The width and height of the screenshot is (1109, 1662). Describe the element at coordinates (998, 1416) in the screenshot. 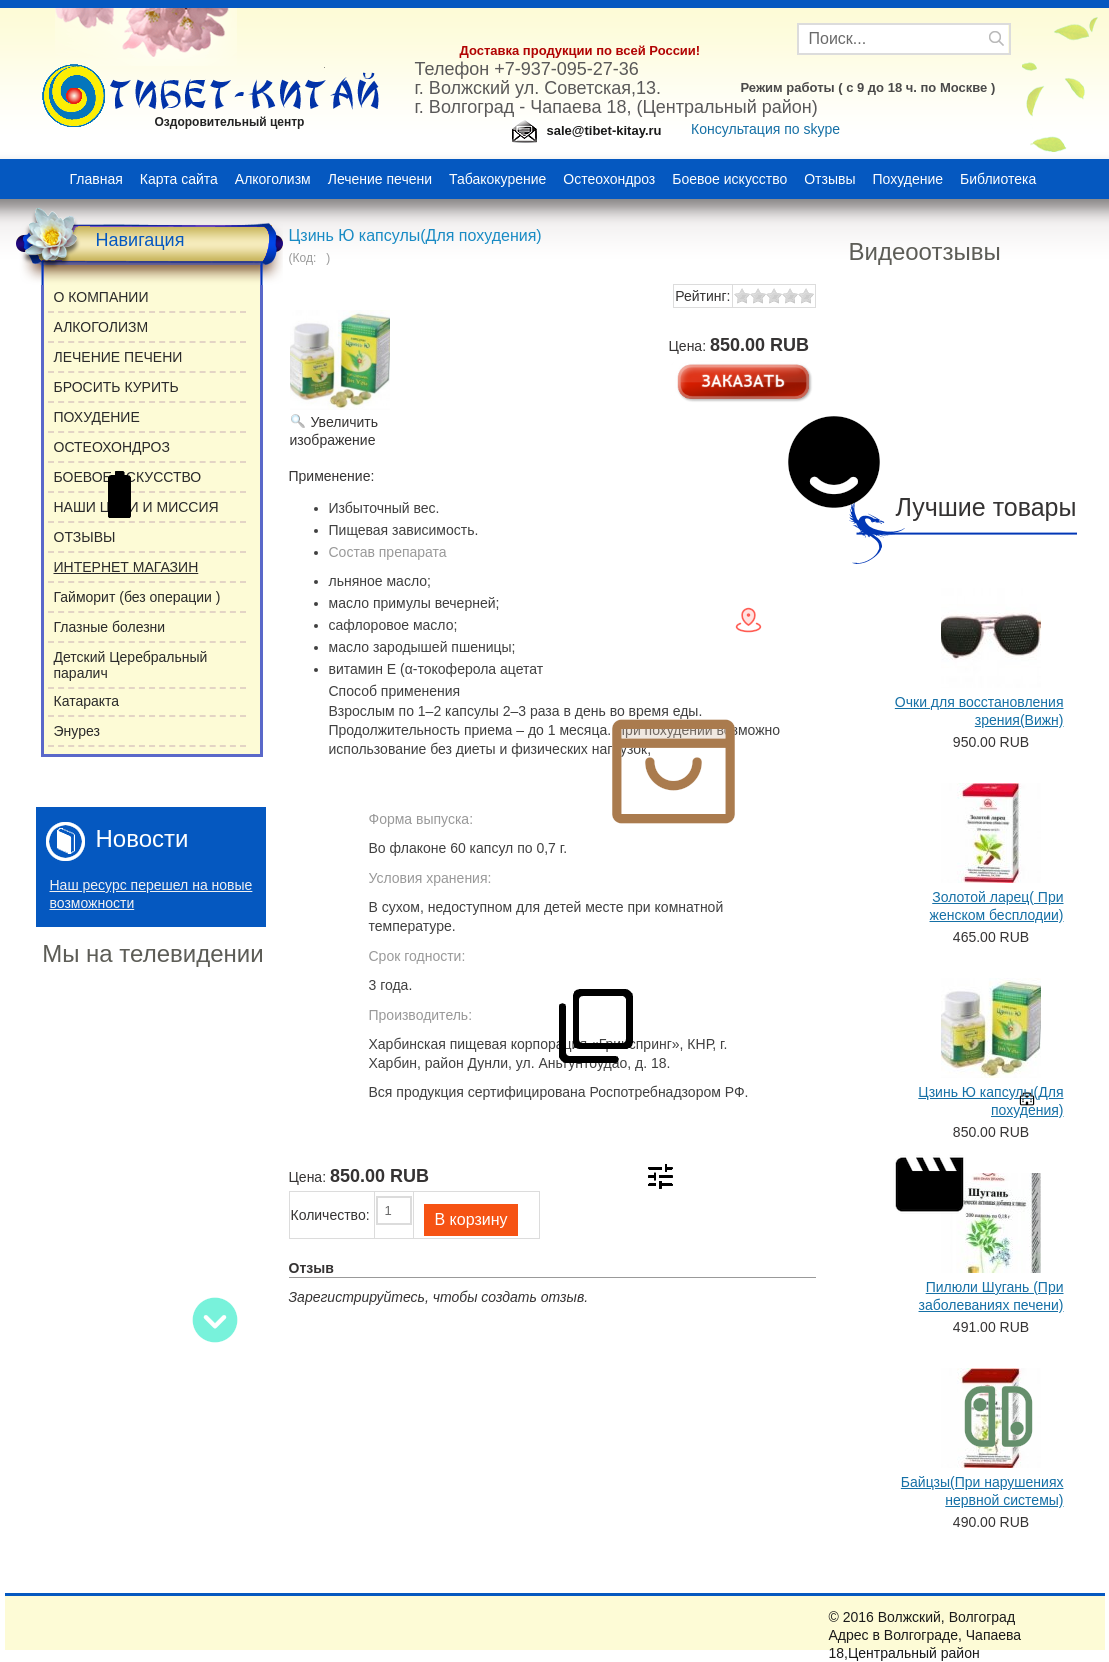

I see `access nintendo switch gaming features` at that location.